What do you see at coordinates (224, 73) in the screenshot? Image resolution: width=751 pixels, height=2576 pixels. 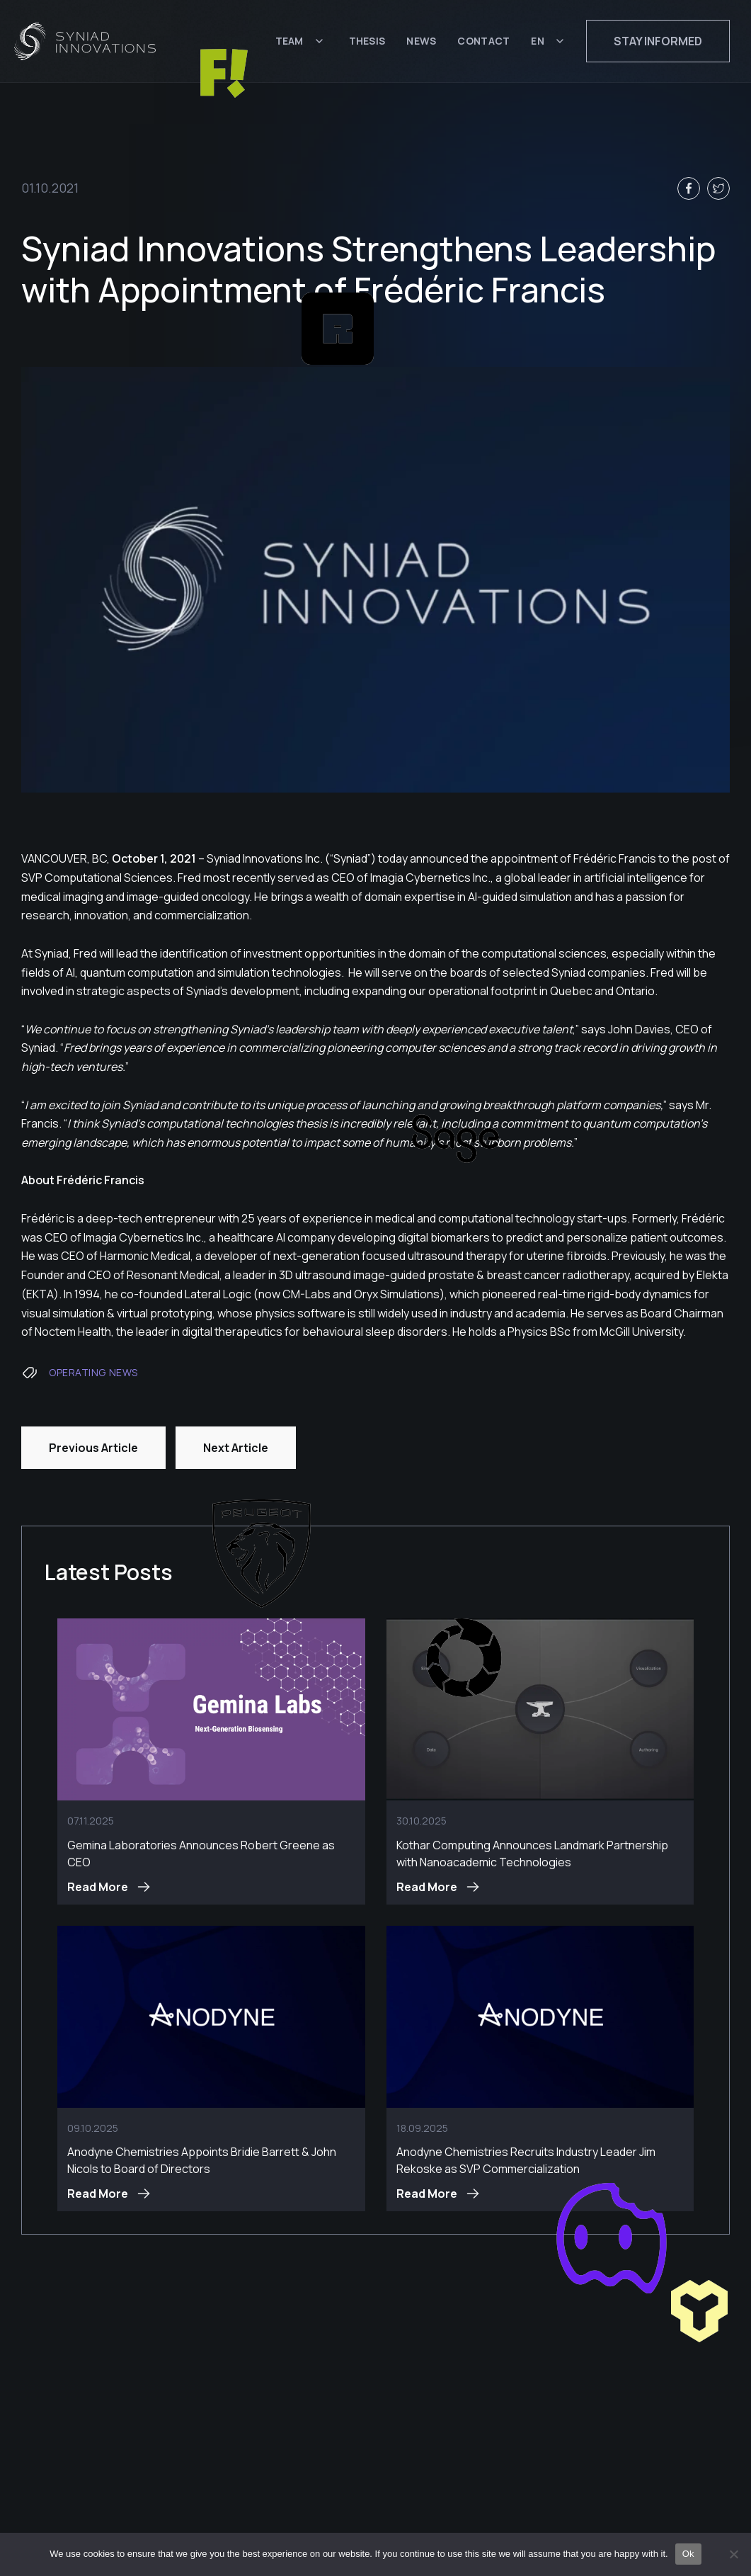 I see `Fritz! brand logo` at bounding box center [224, 73].